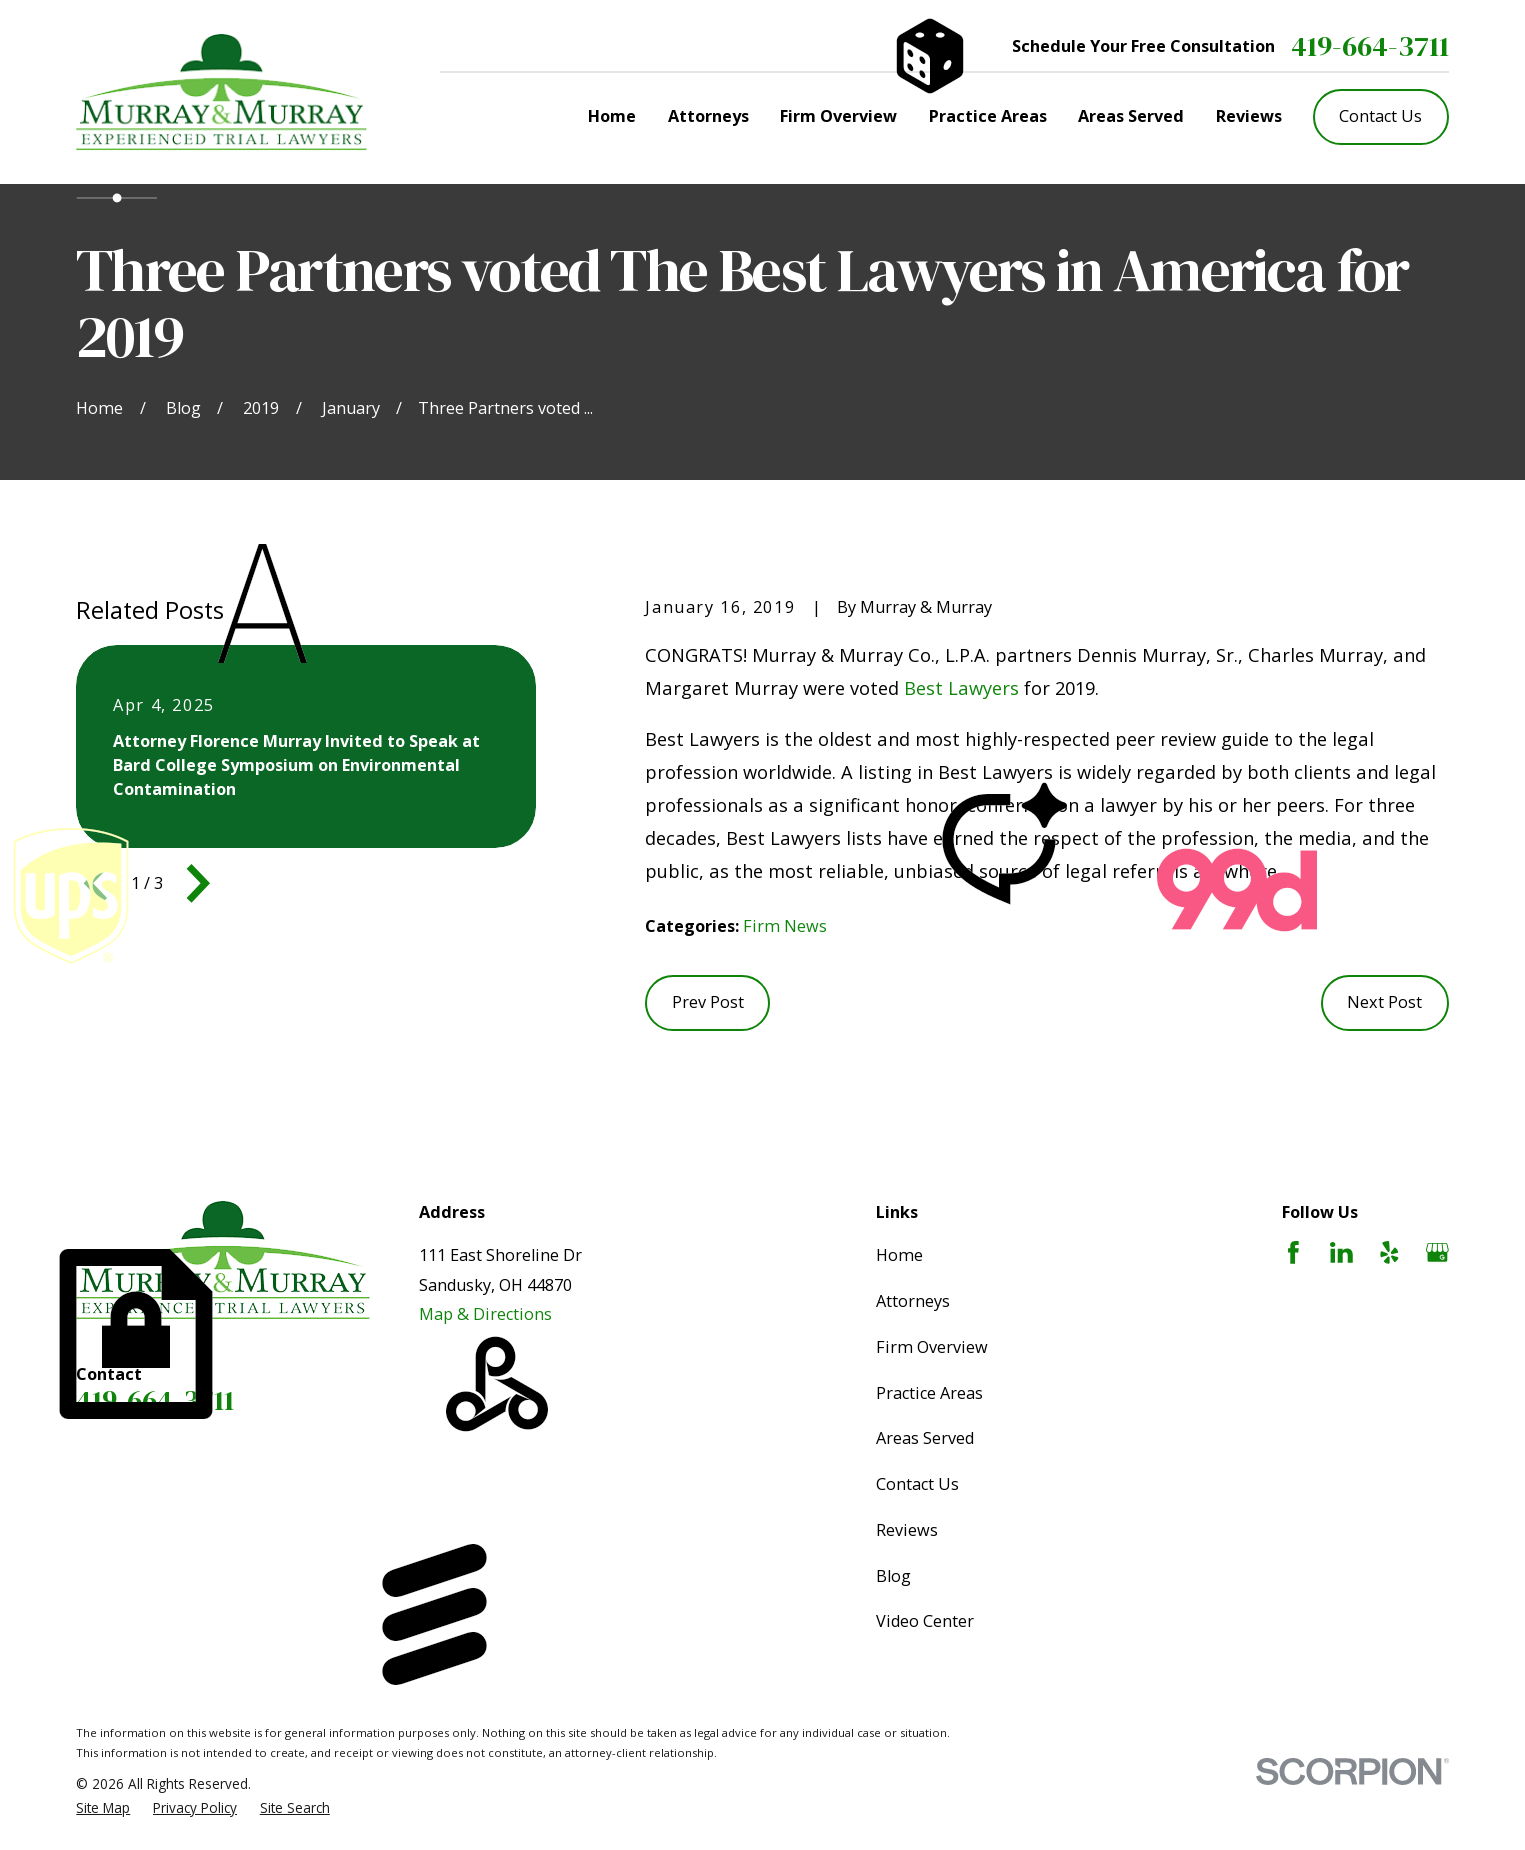  Describe the element at coordinates (262, 603) in the screenshot. I see `A-Frame VR framework logo` at that location.